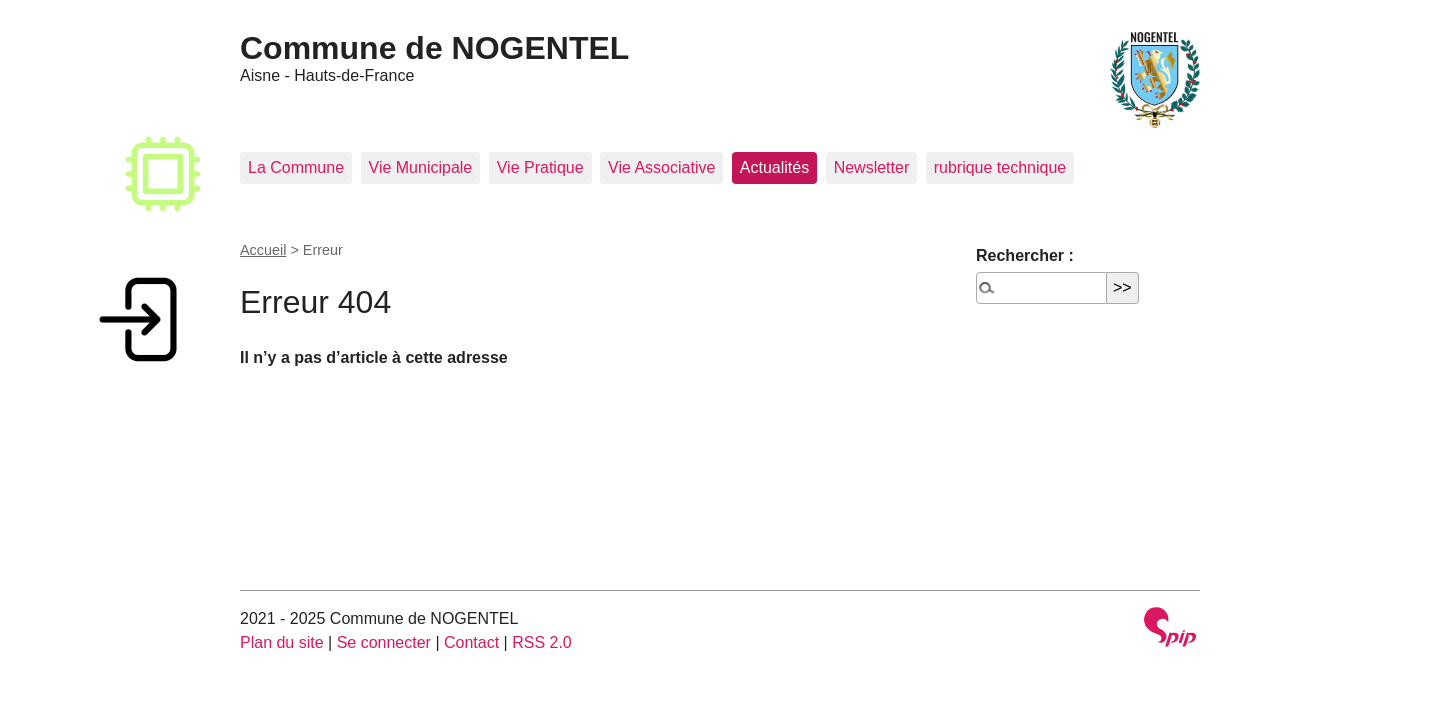  Describe the element at coordinates (163, 174) in the screenshot. I see `view processor or hardware information` at that location.